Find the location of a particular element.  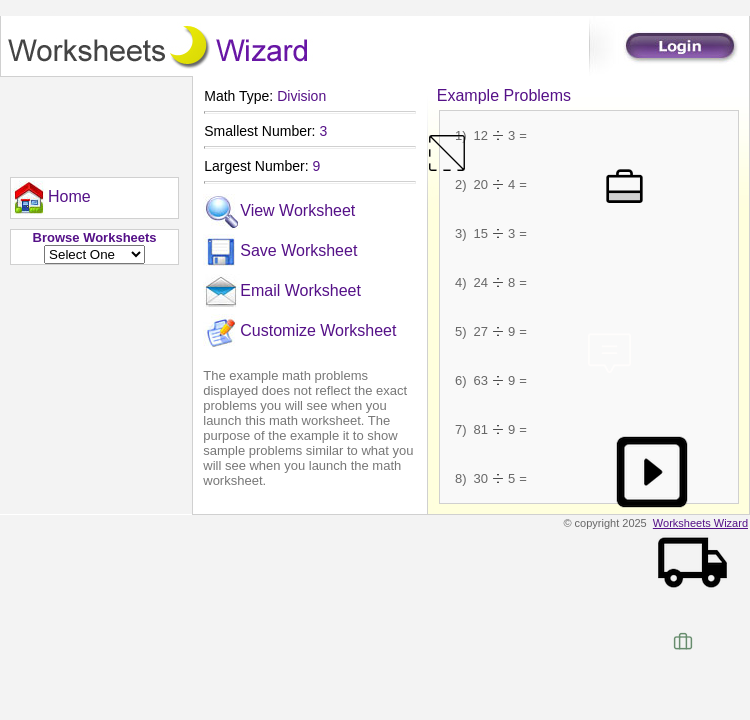

open chat or messaging is located at coordinates (609, 351).